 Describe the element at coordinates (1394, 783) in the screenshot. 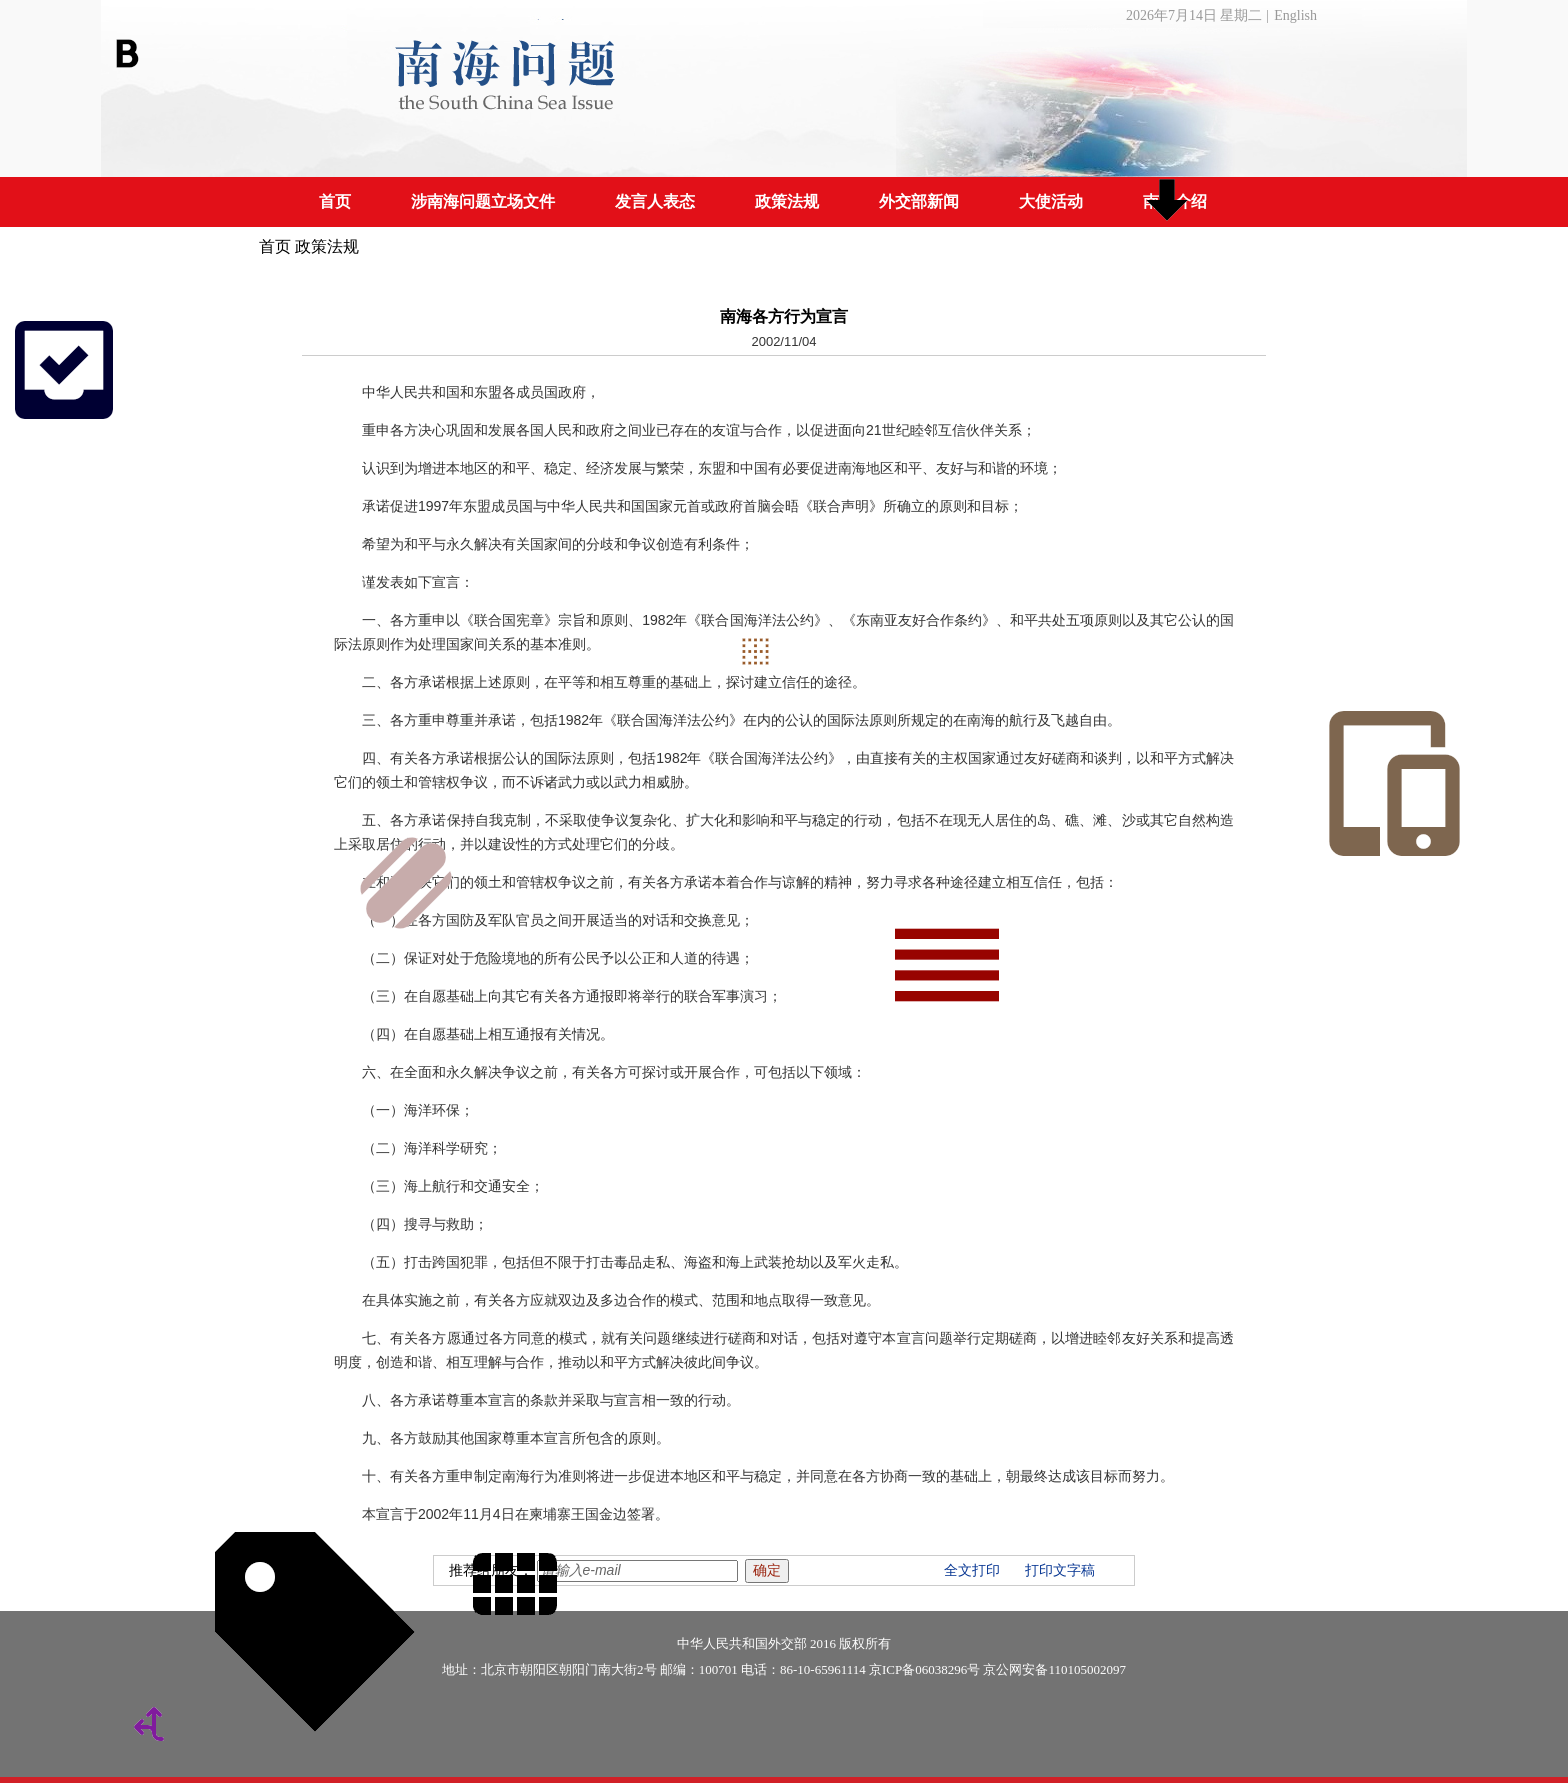

I see `manage connected mobile devices` at that location.